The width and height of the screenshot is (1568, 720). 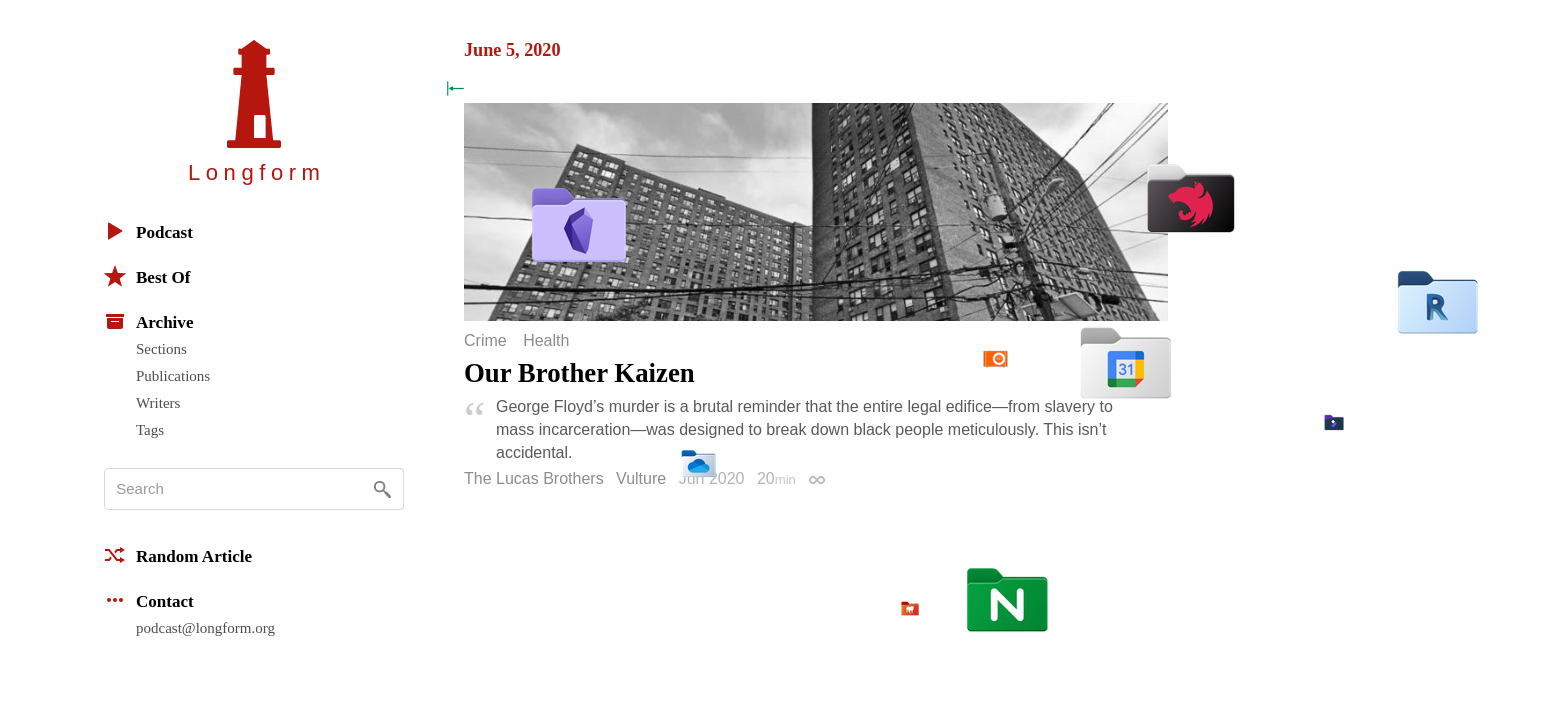 I want to click on open your OneDrive synced folder, so click(x=698, y=464).